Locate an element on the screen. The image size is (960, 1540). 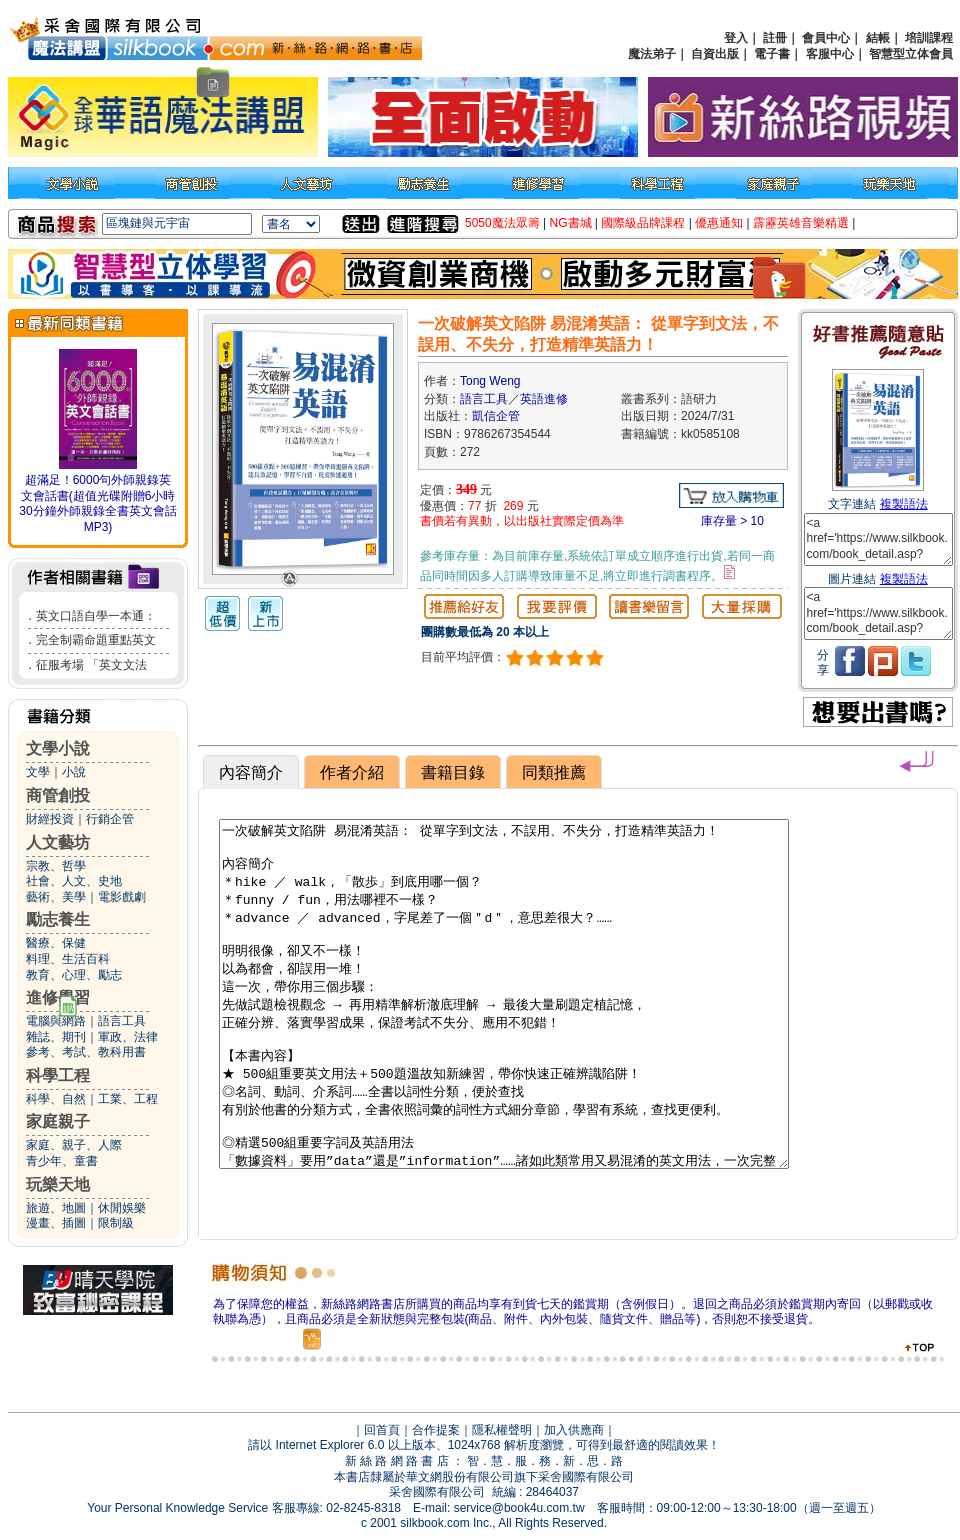
reply all to an email message is located at coordinates (916, 759).